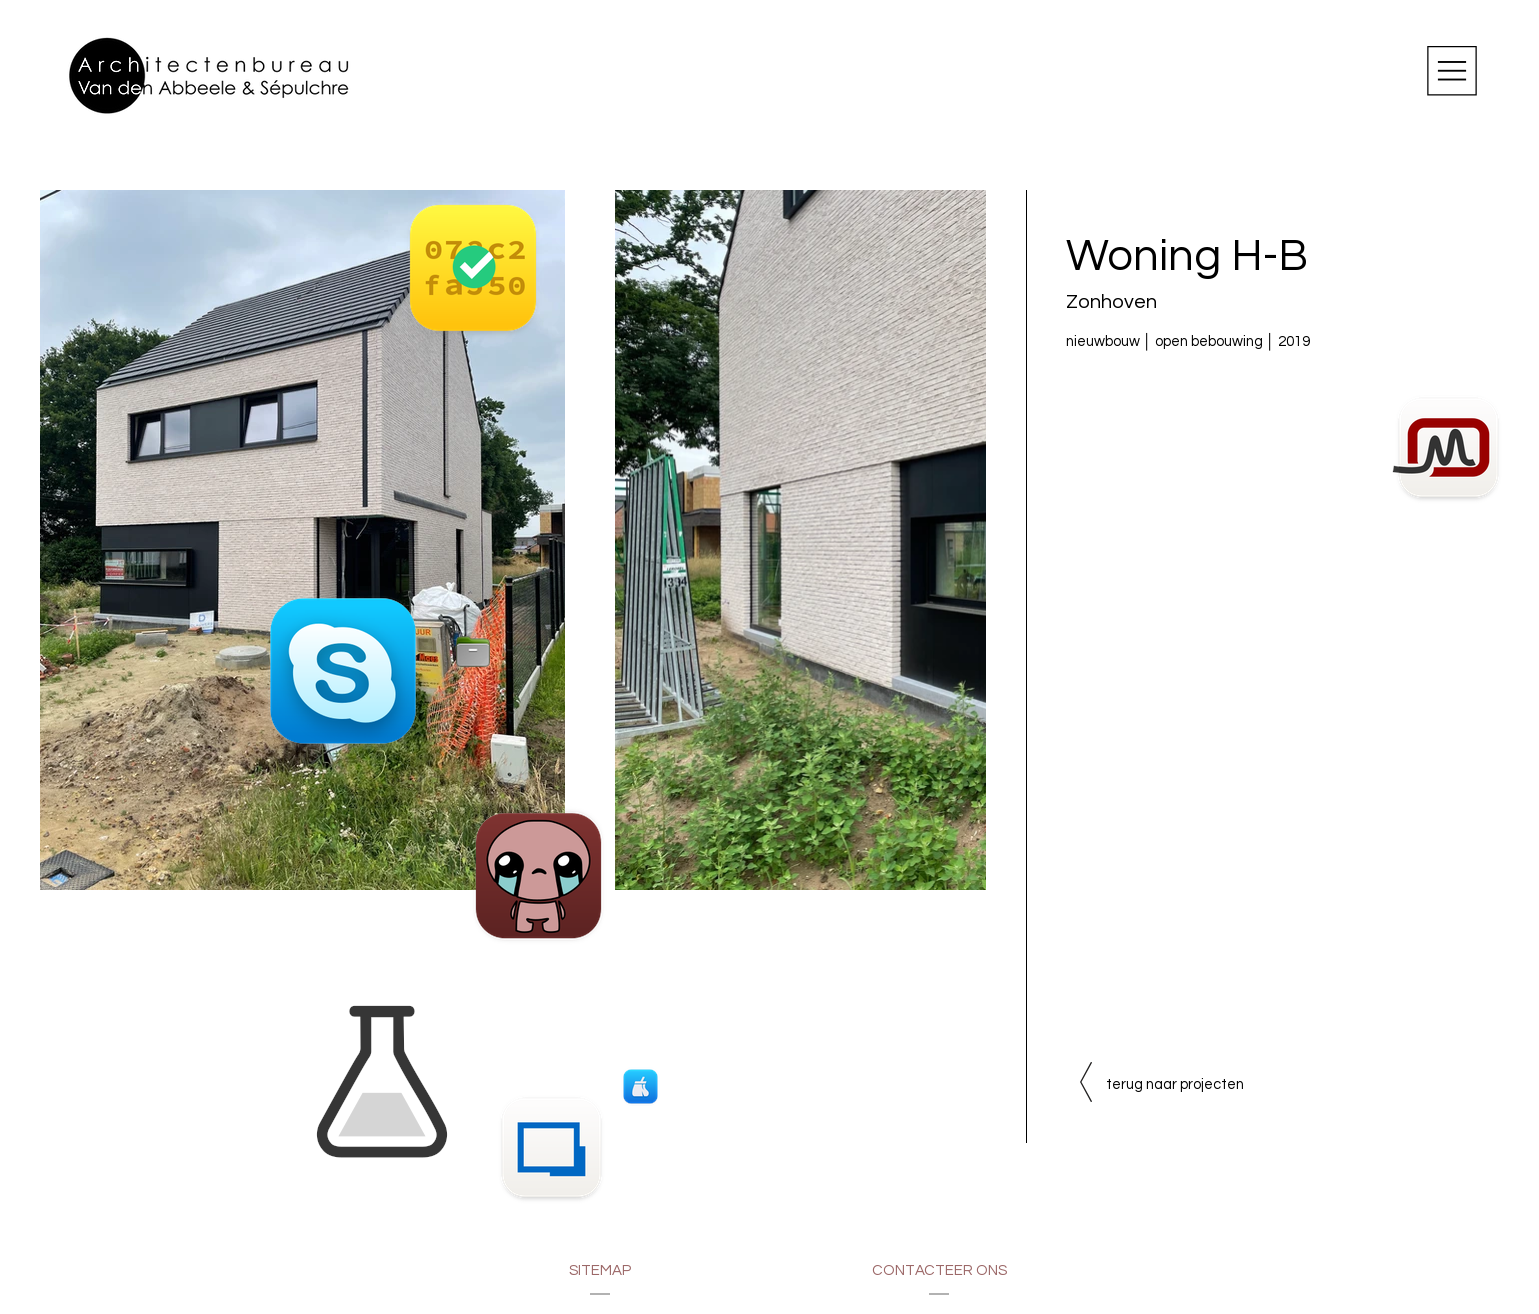 The height and width of the screenshot is (1314, 1539). Describe the element at coordinates (343, 671) in the screenshot. I see `open Skype app` at that location.